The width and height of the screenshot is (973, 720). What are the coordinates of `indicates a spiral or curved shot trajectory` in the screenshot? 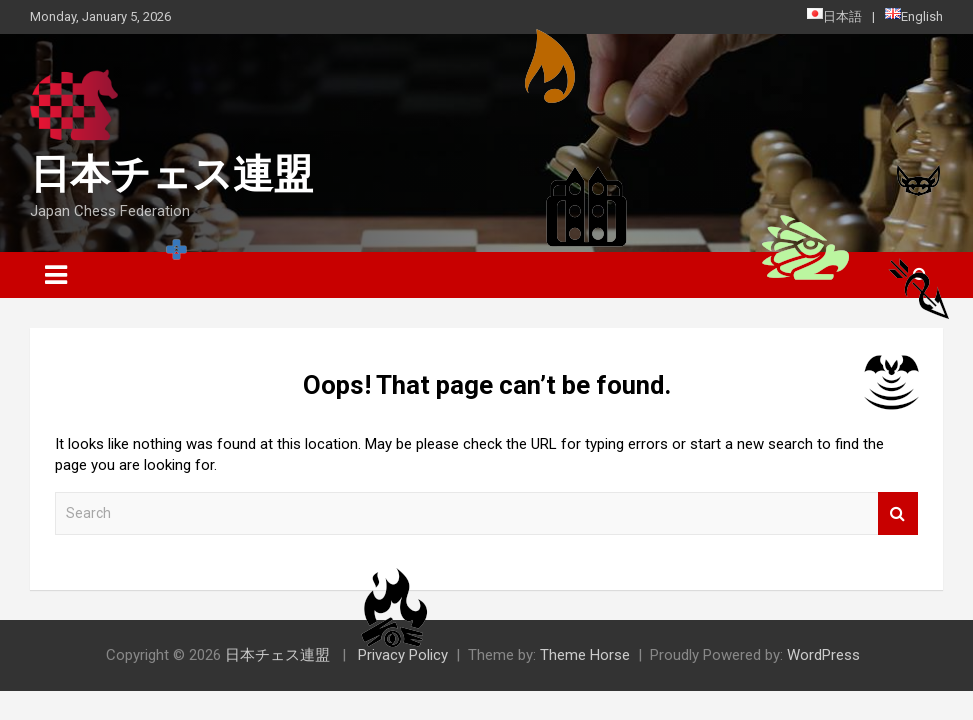 It's located at (919, 289).